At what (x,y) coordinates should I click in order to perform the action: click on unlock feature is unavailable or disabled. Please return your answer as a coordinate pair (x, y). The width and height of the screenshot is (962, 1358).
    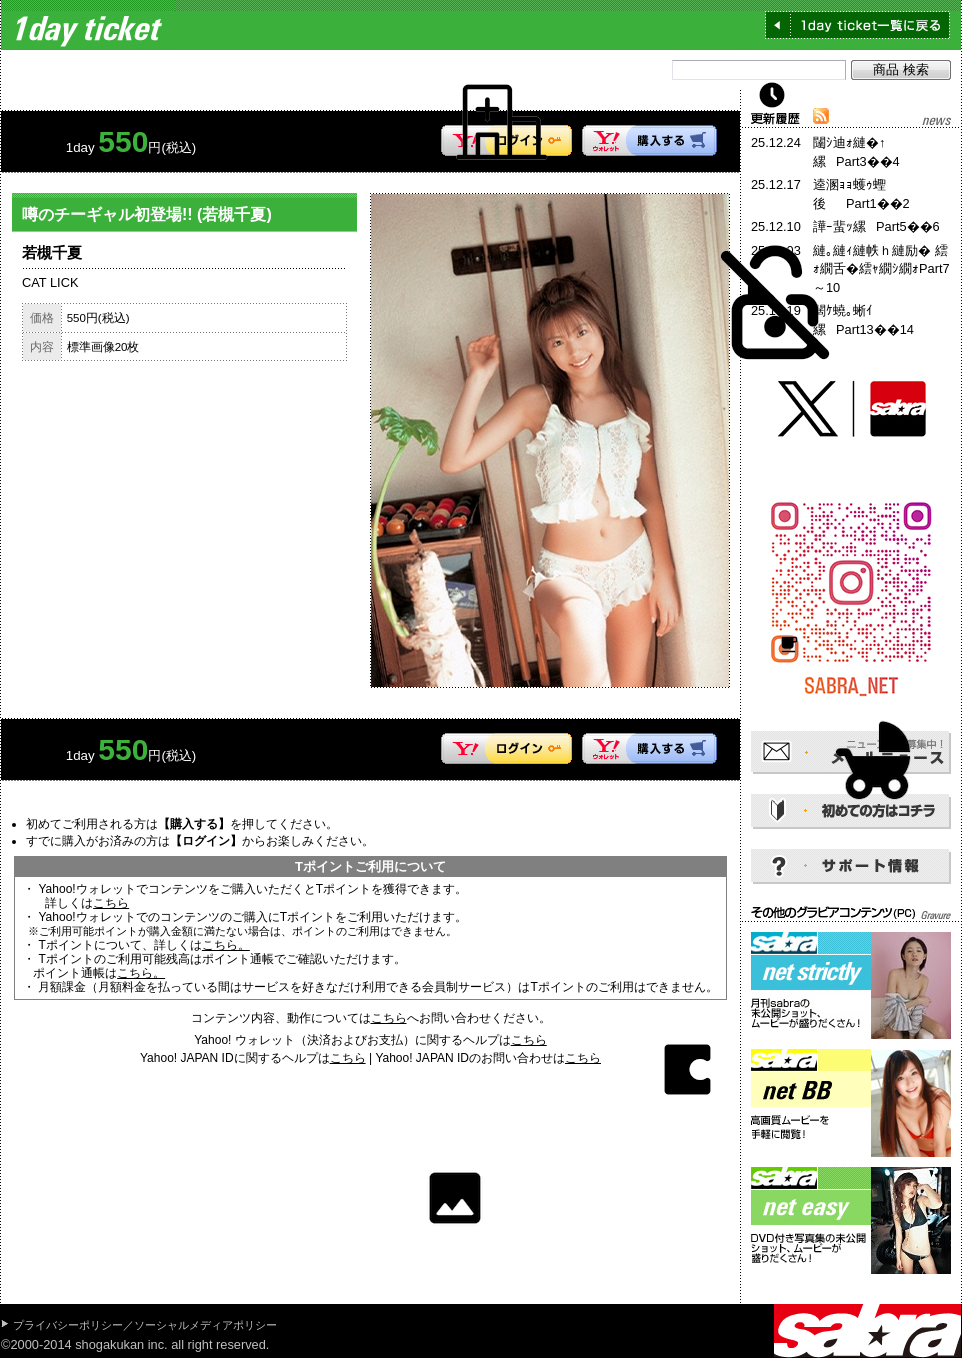
    Looking at the image, I should click on (775, 305).